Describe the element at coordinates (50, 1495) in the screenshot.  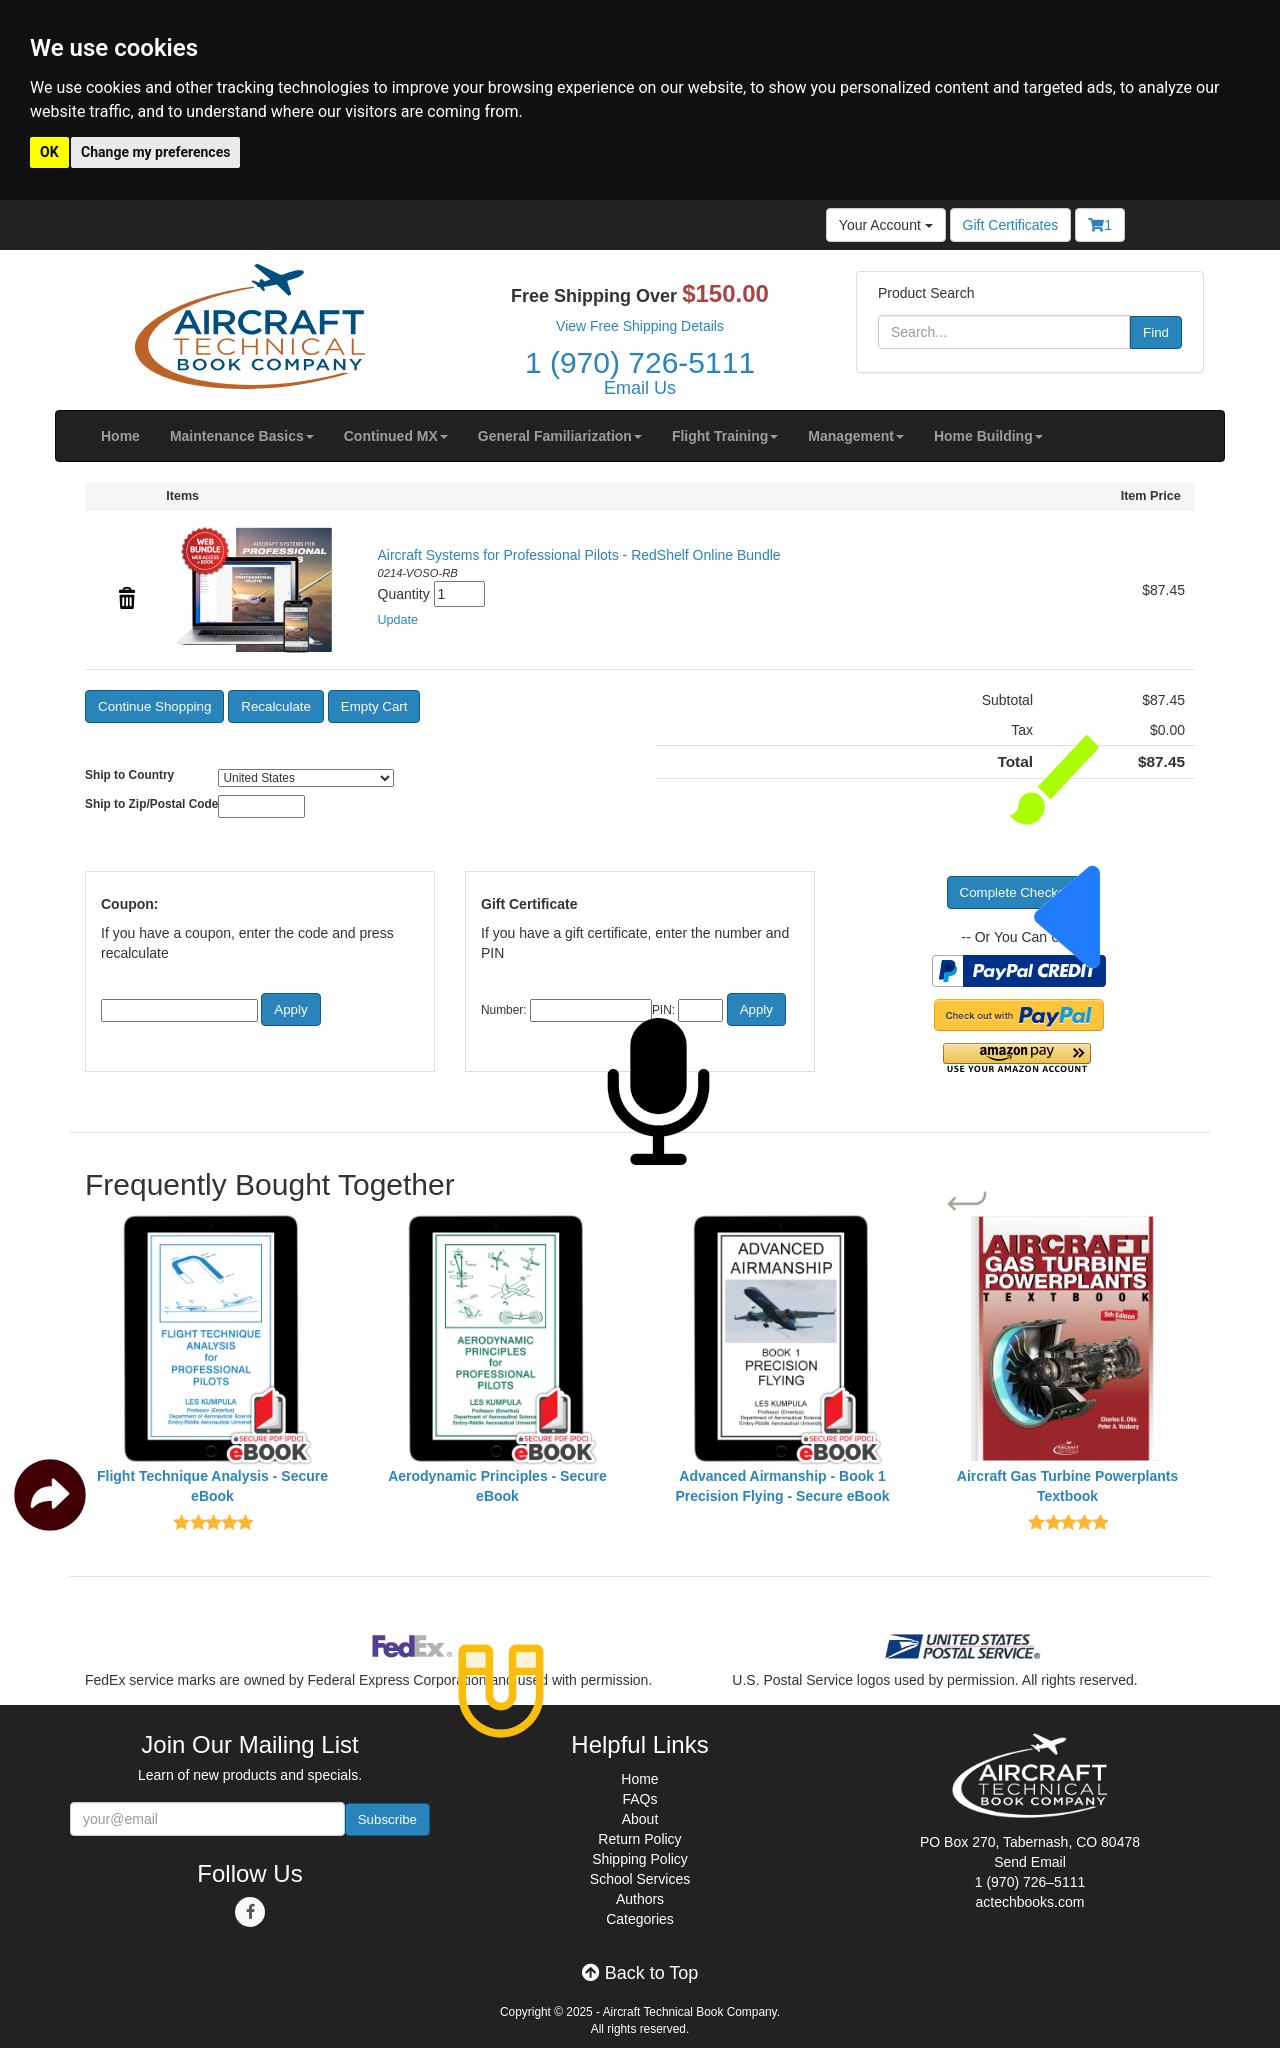
I see `share or forward content` at that location.